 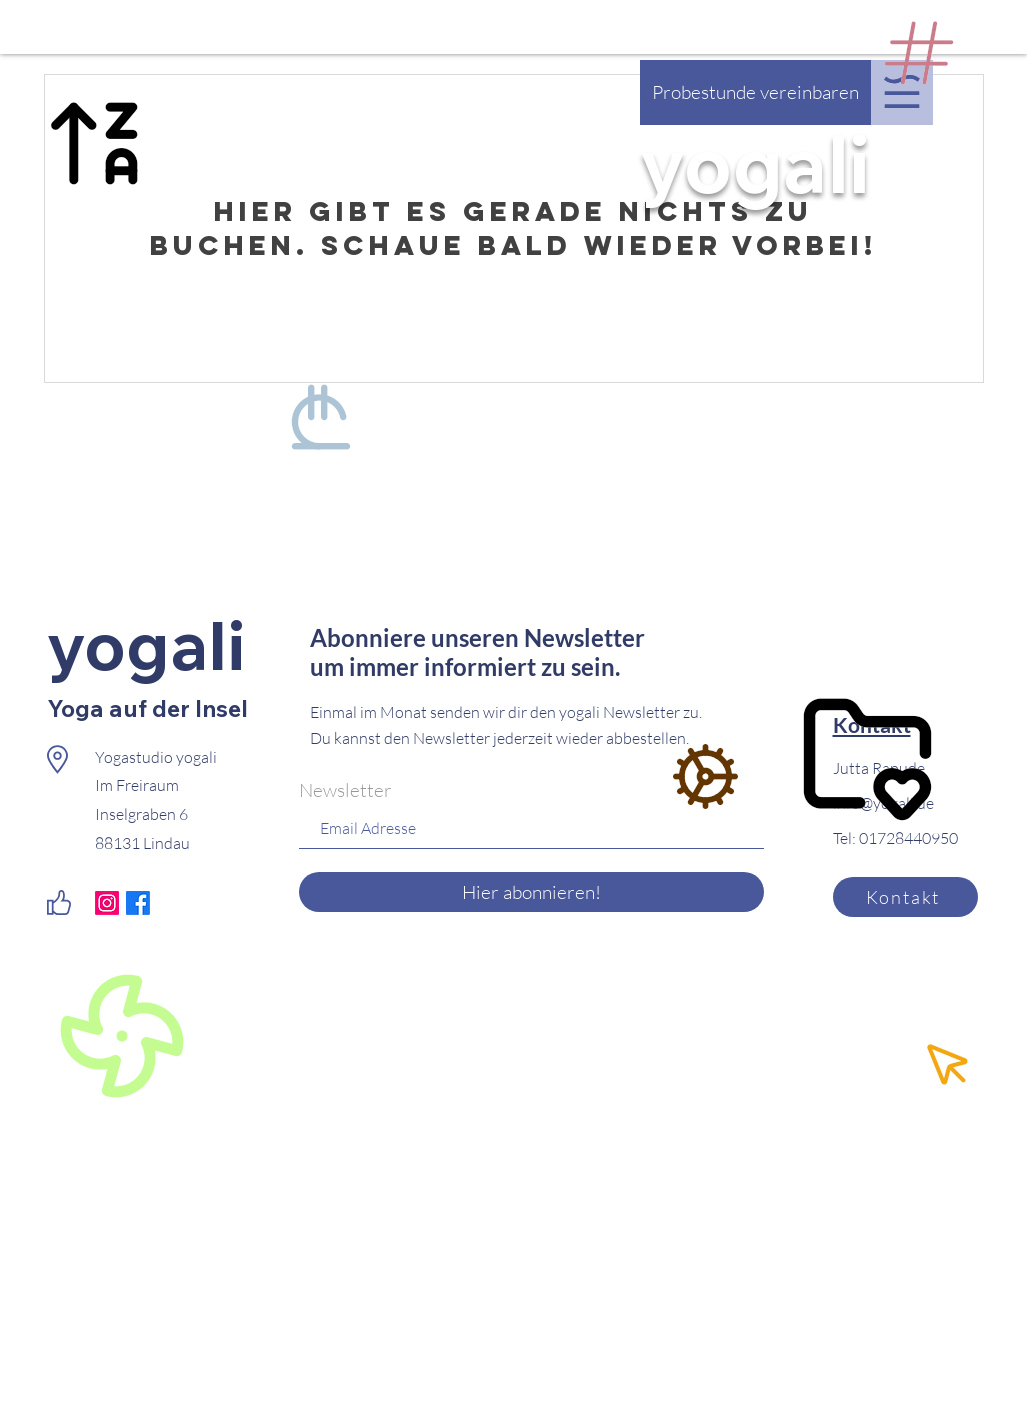 What do you see at coordinates (867, 756) in the screenshot?
I see `access your favorites folder` at bounding box center [867, 756].